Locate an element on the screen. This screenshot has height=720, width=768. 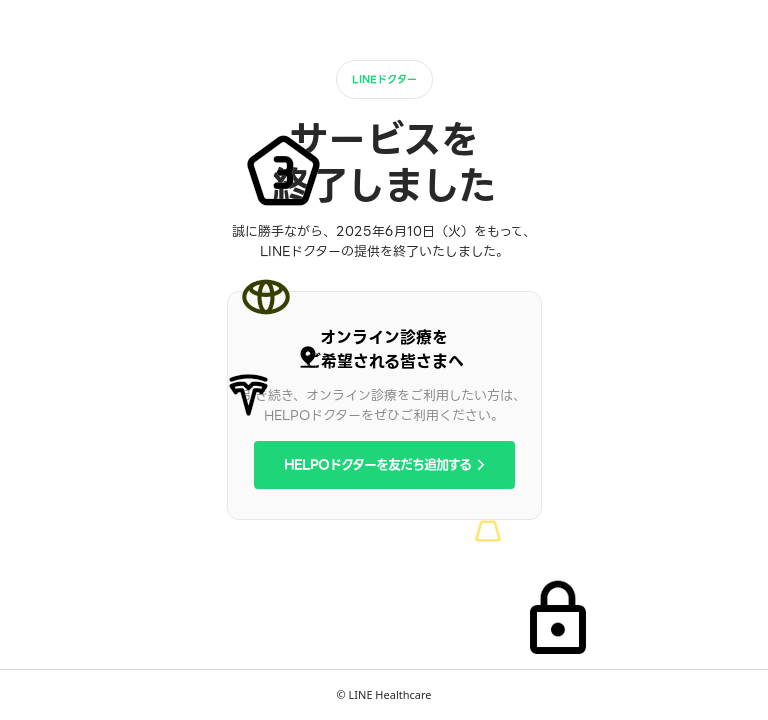
step 3 in a multi-step process is located at coordinates (283, 172).